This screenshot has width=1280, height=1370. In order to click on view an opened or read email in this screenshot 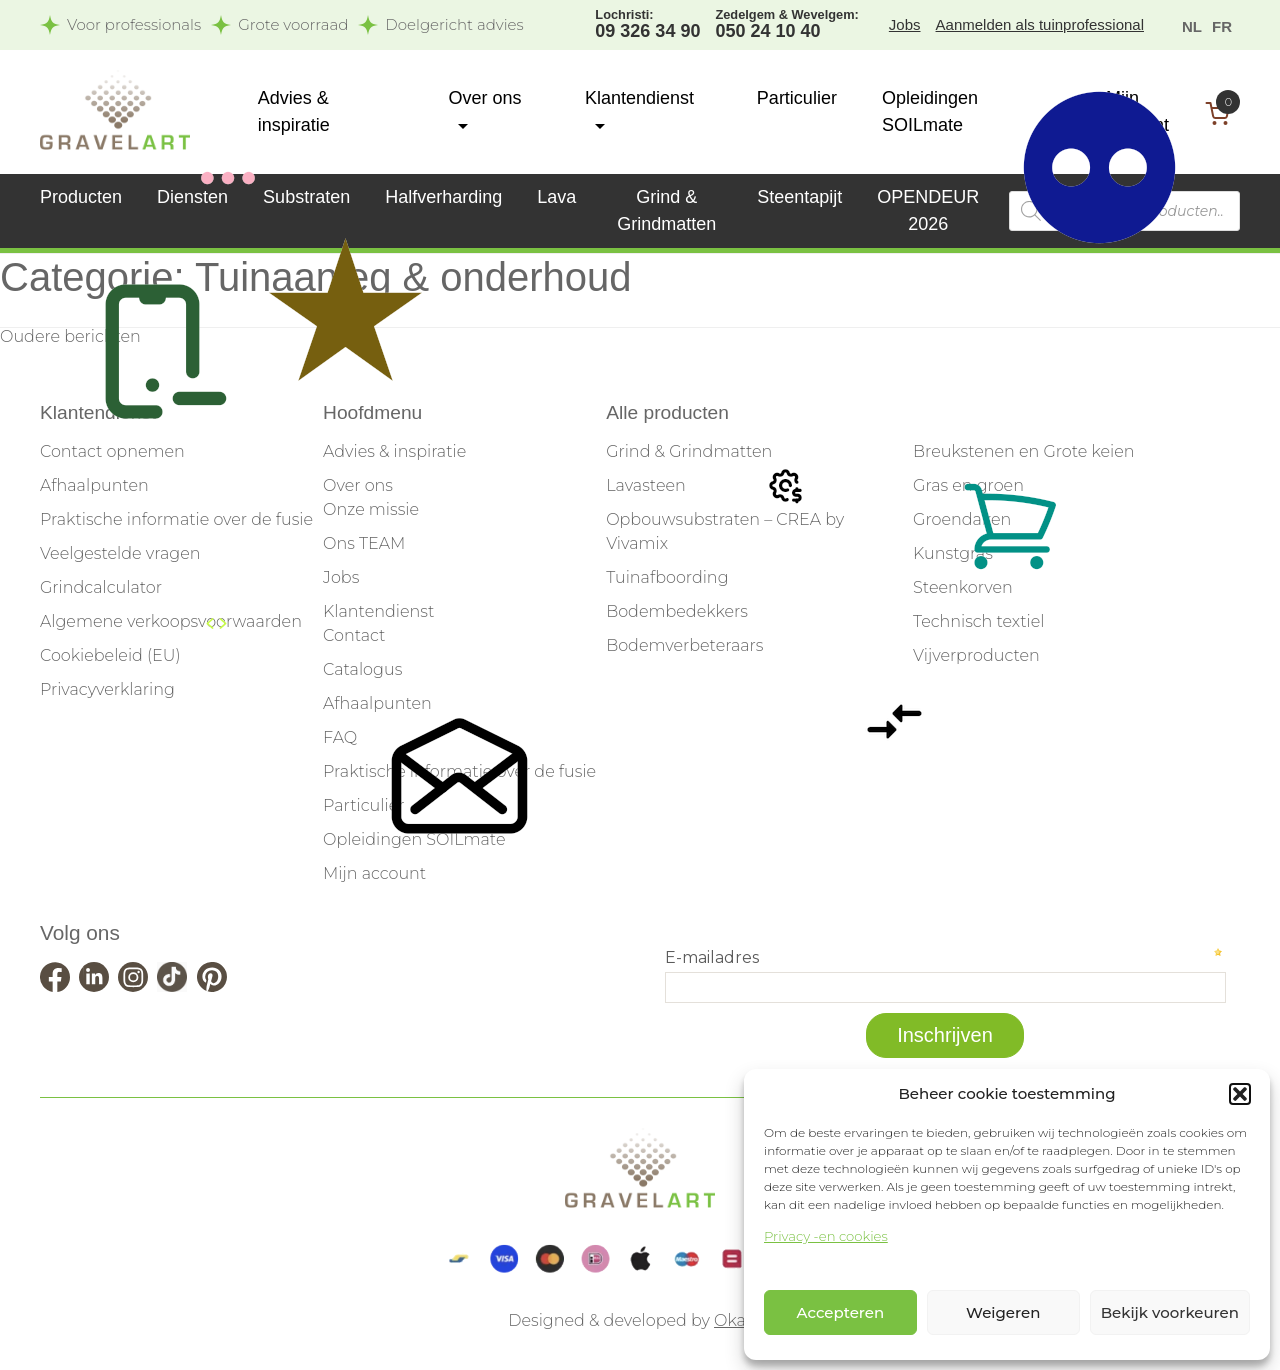, I will do `click(459, 775)`.